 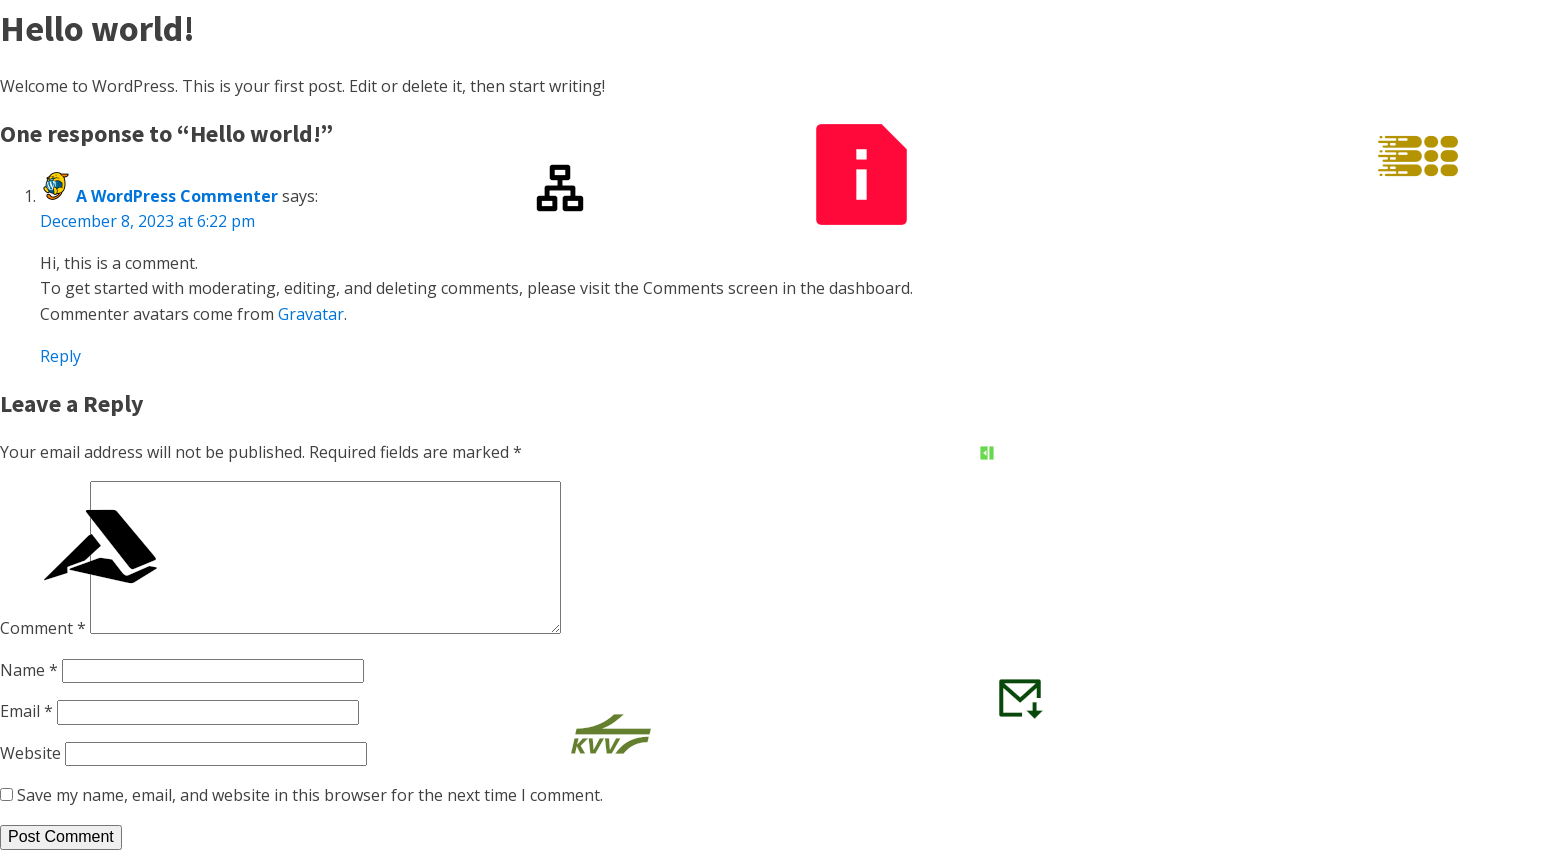 I want to click on view file details or properties, so click(x=861, y=174).